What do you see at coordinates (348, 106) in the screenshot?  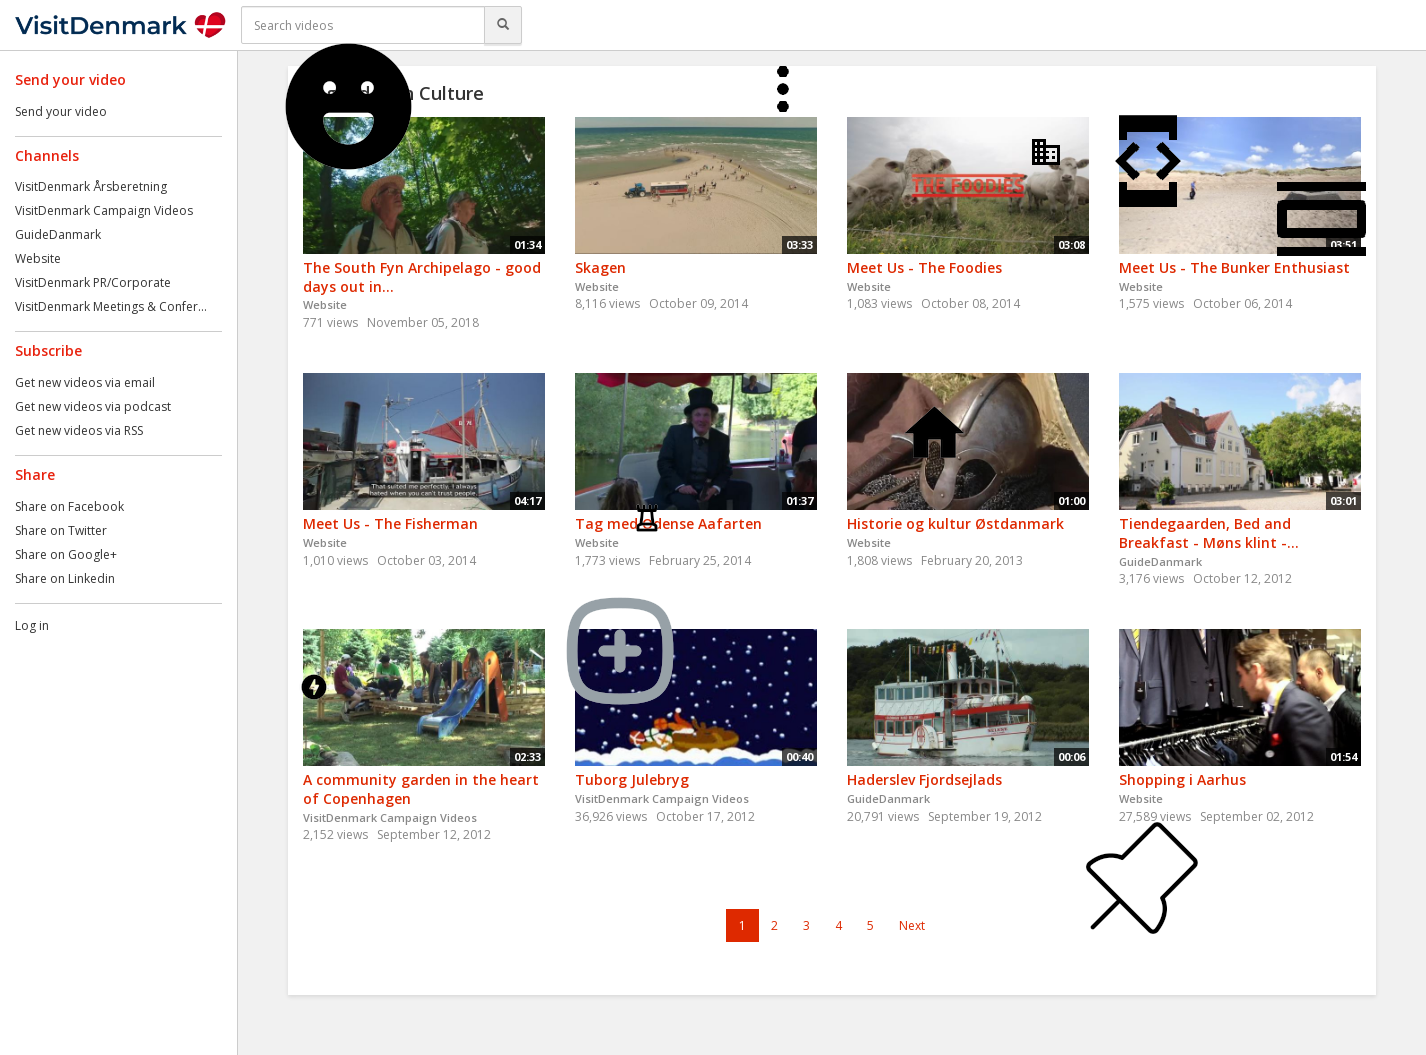 I see `rate your experience positively` at bounding box center [348, 106].